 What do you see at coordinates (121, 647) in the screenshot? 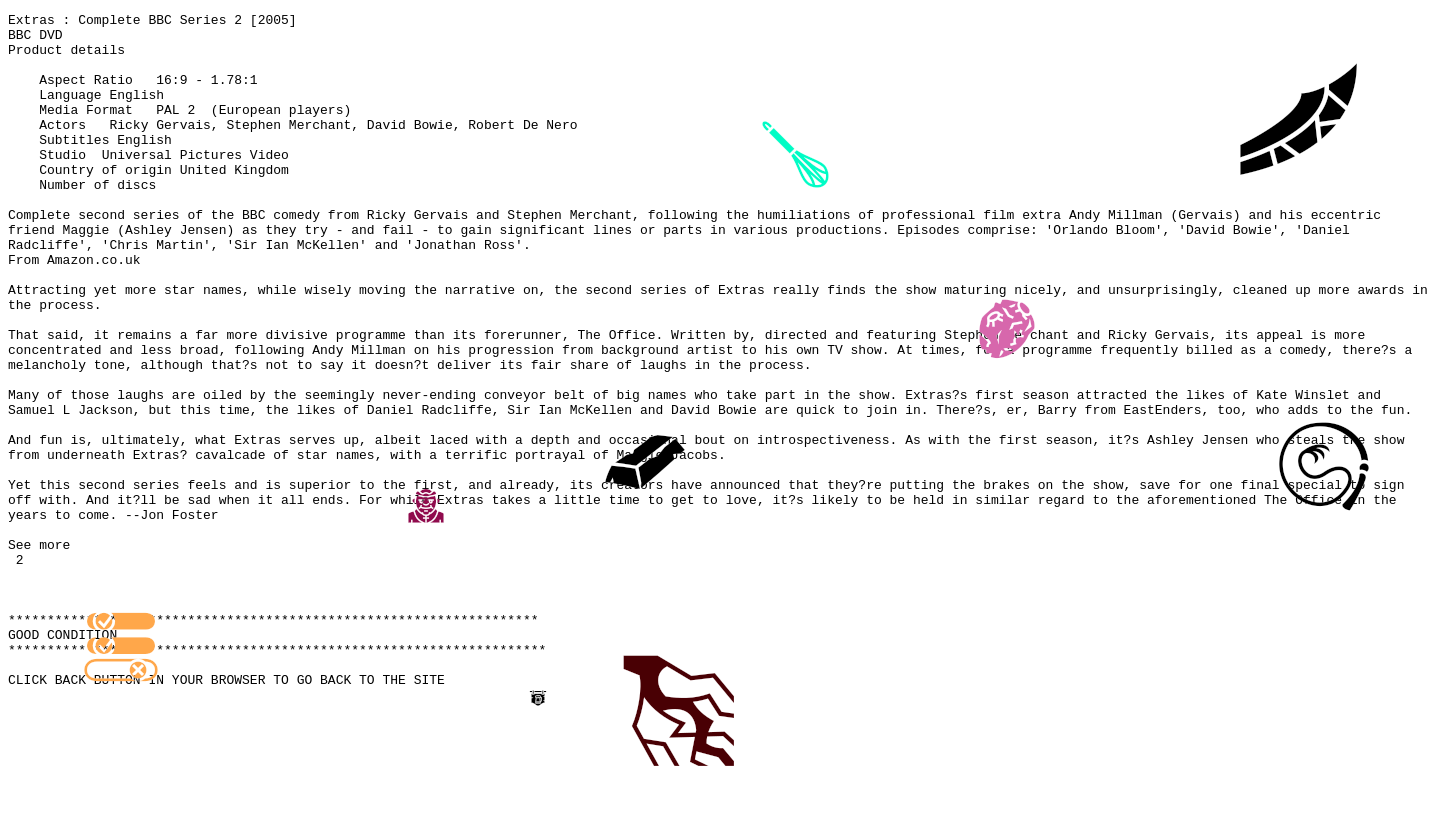
I see `adjust settings with multiple toggle switches` at bounding box center [121, 647].